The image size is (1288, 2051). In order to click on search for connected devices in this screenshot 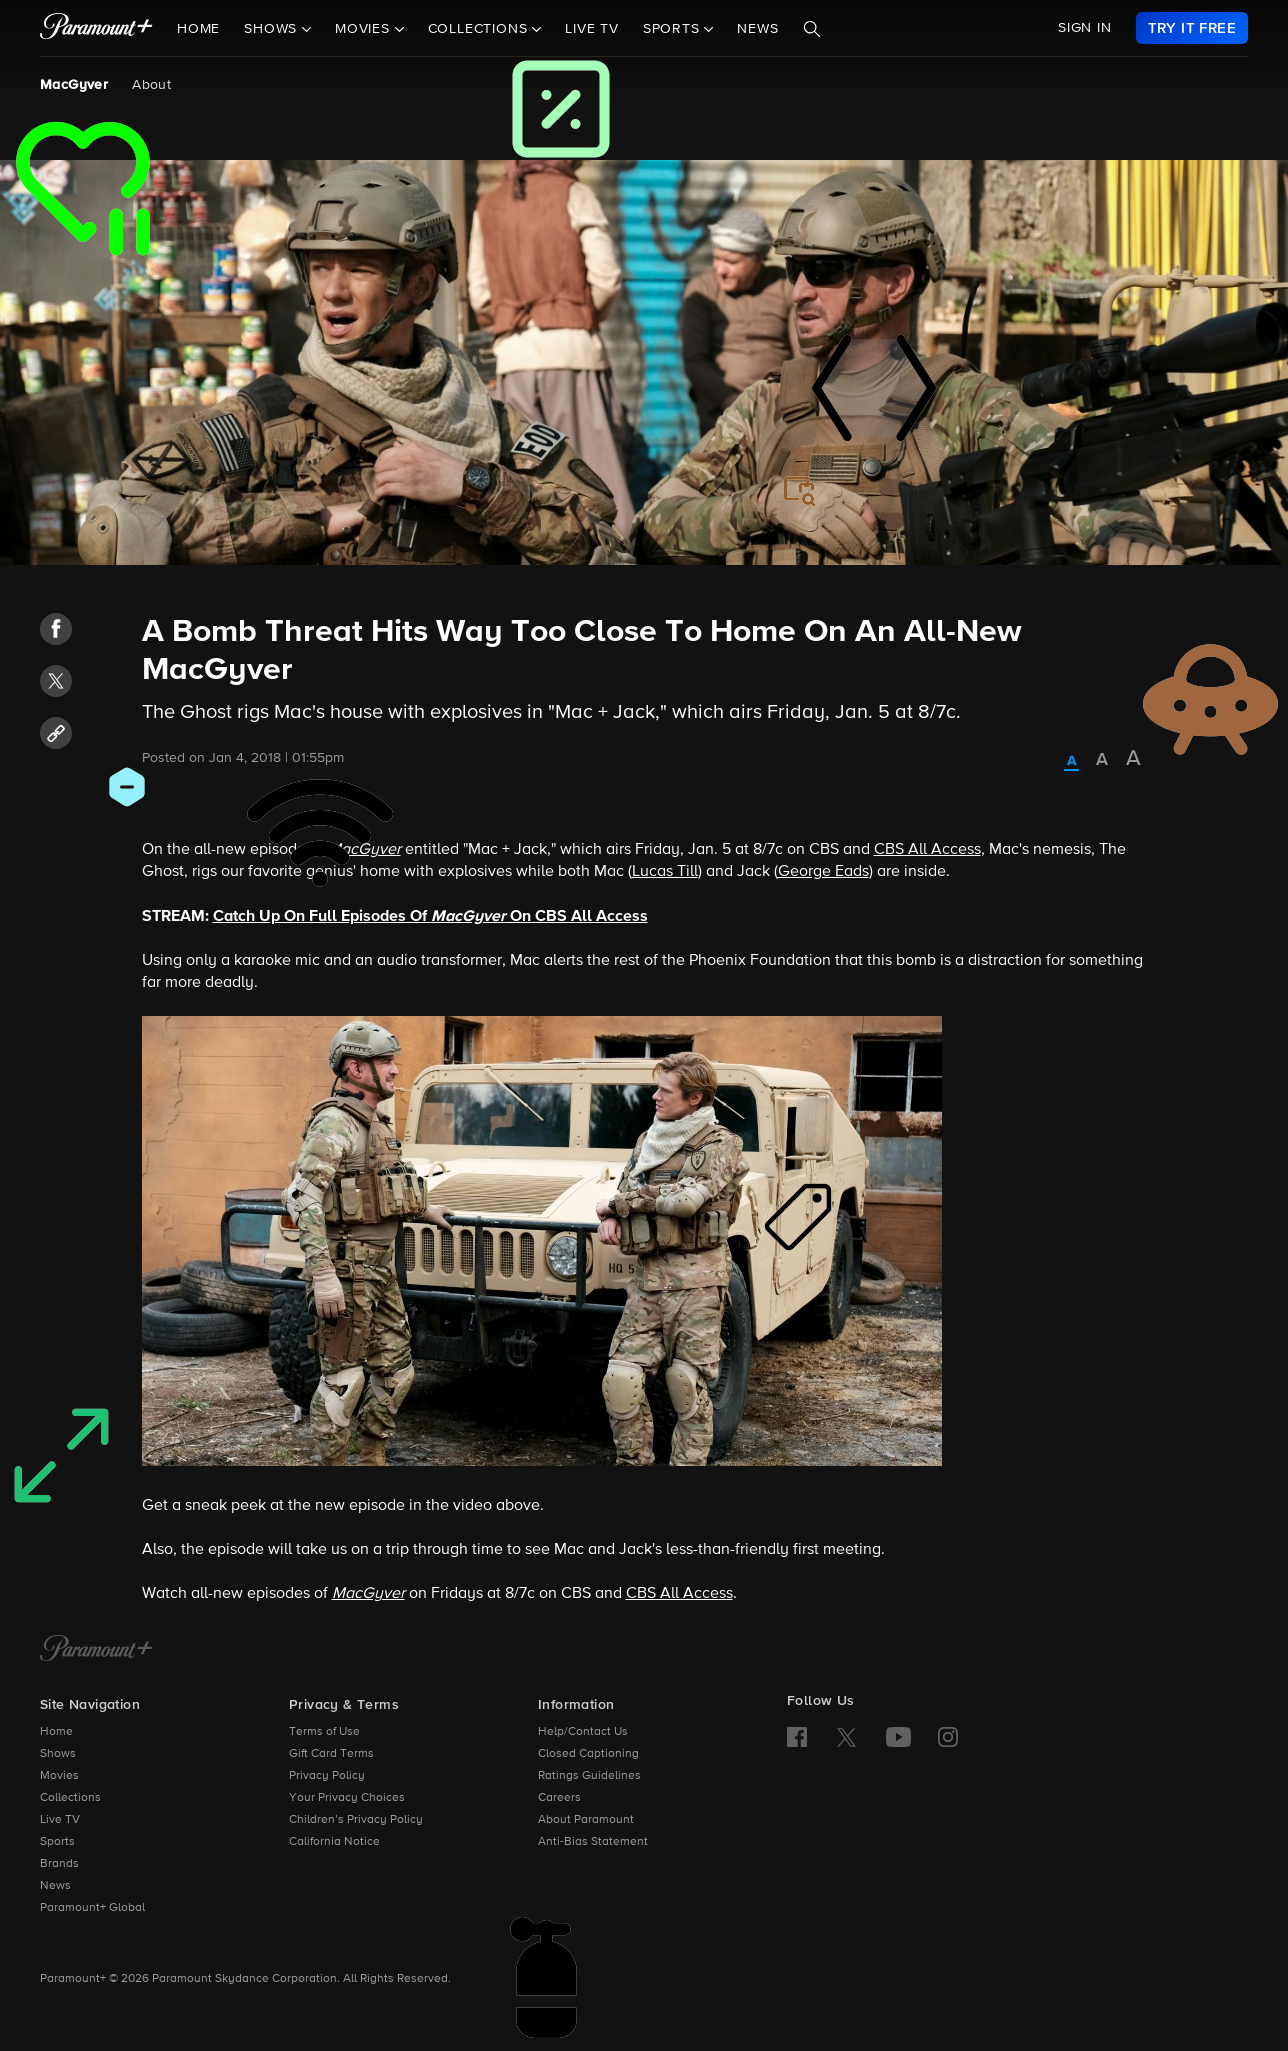, I will do `click(799, 490)`.